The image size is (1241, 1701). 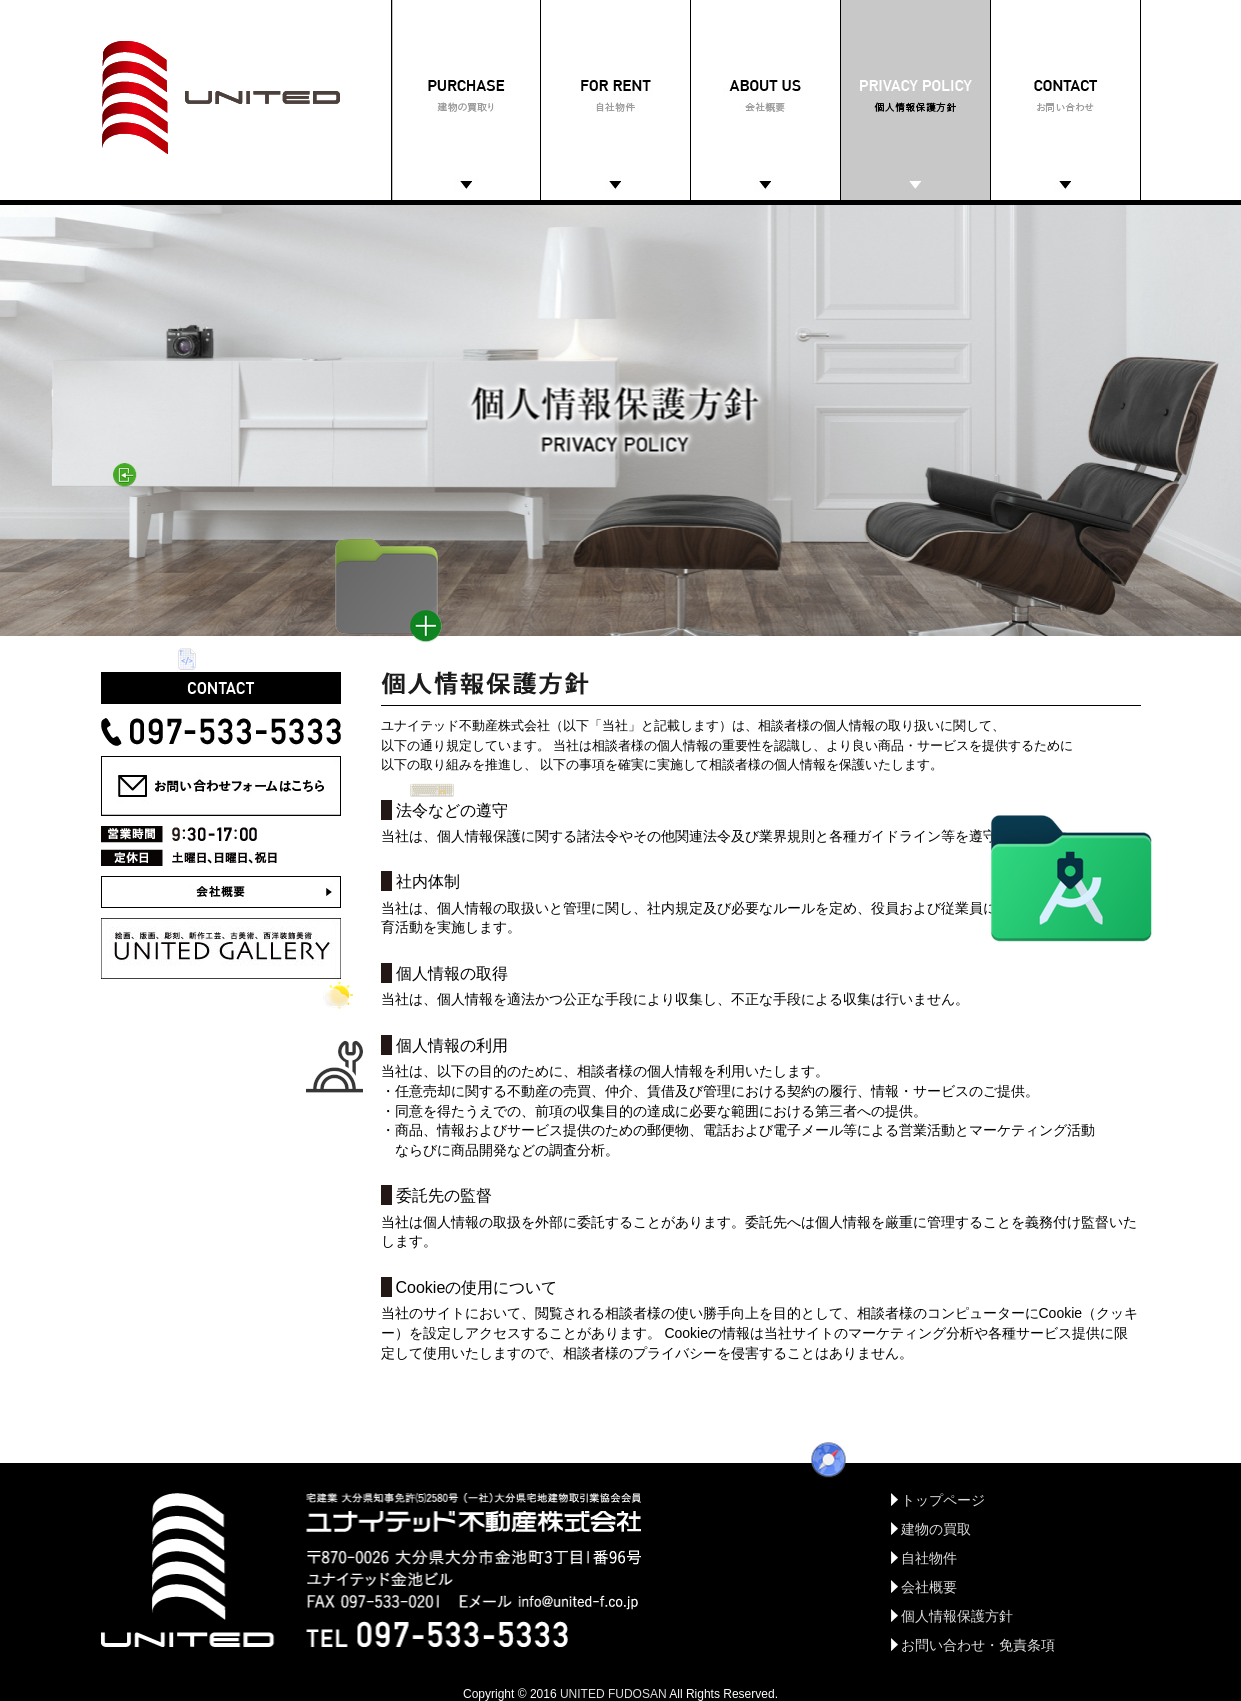 What do you see at coordinates (187, 659) in the screenshot?
I see `an html template file` at bounding box center [187, 659].